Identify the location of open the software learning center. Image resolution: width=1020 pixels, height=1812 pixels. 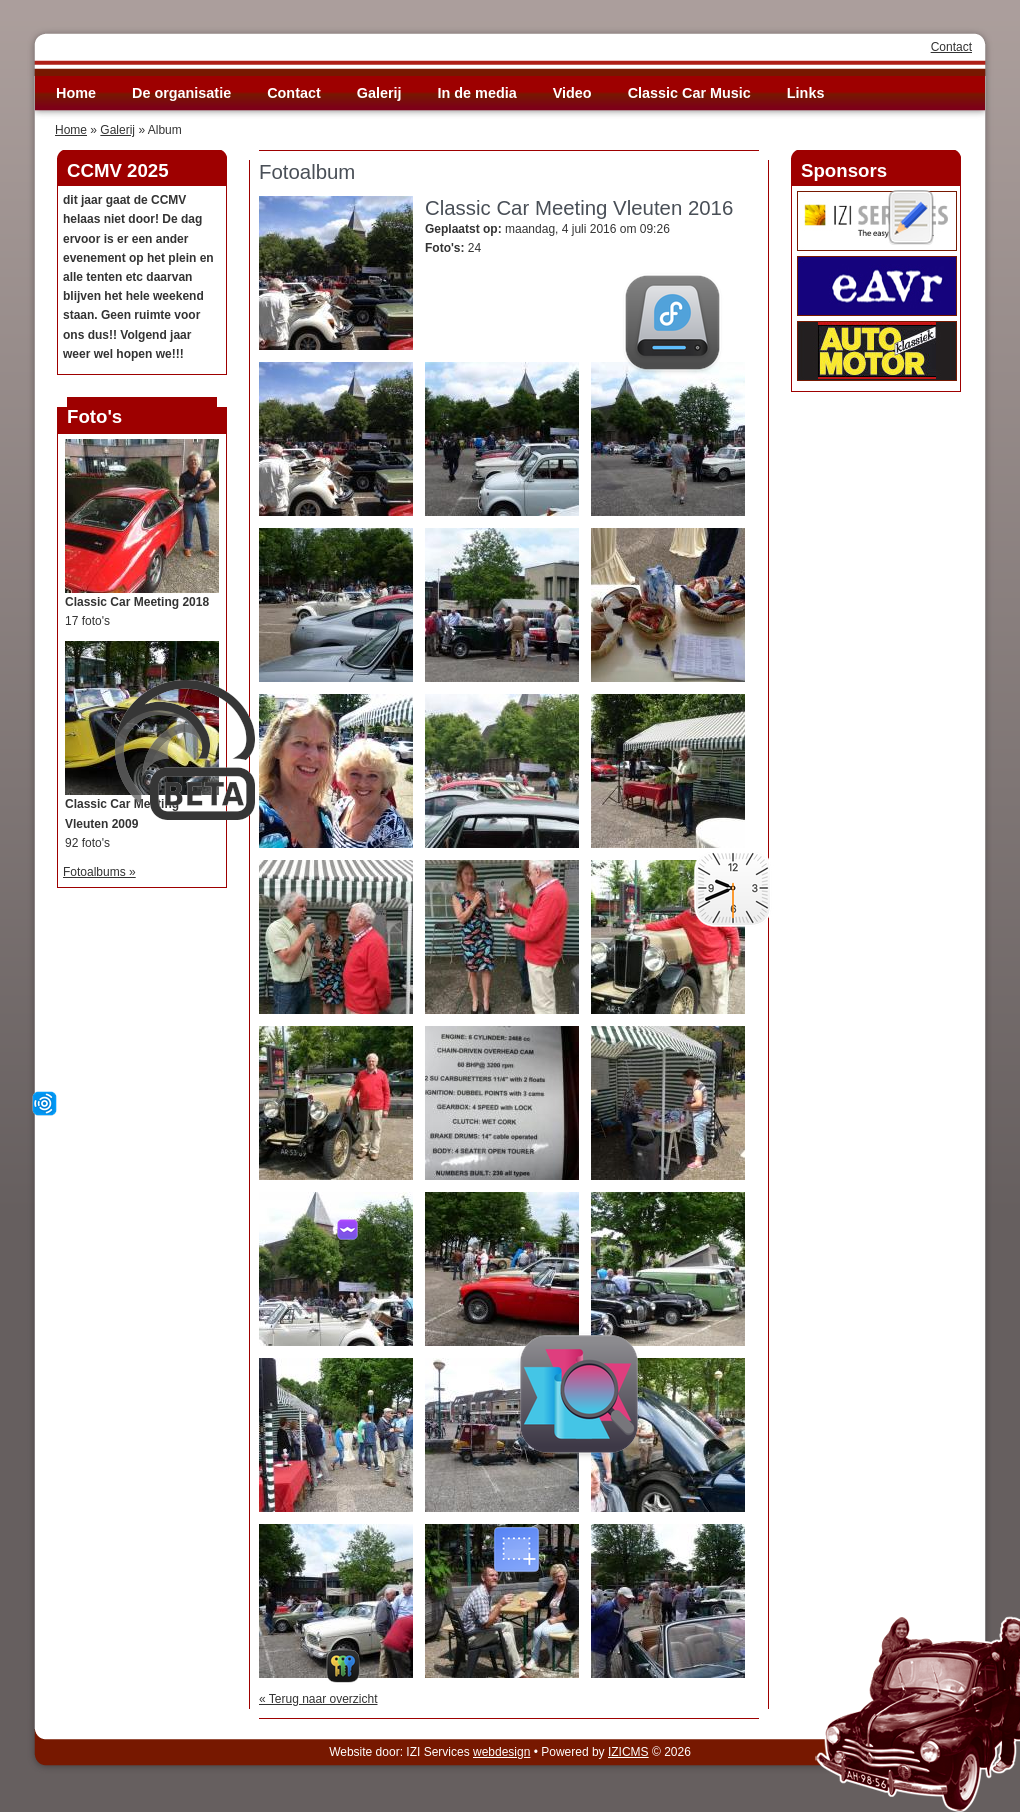
(911, 217).